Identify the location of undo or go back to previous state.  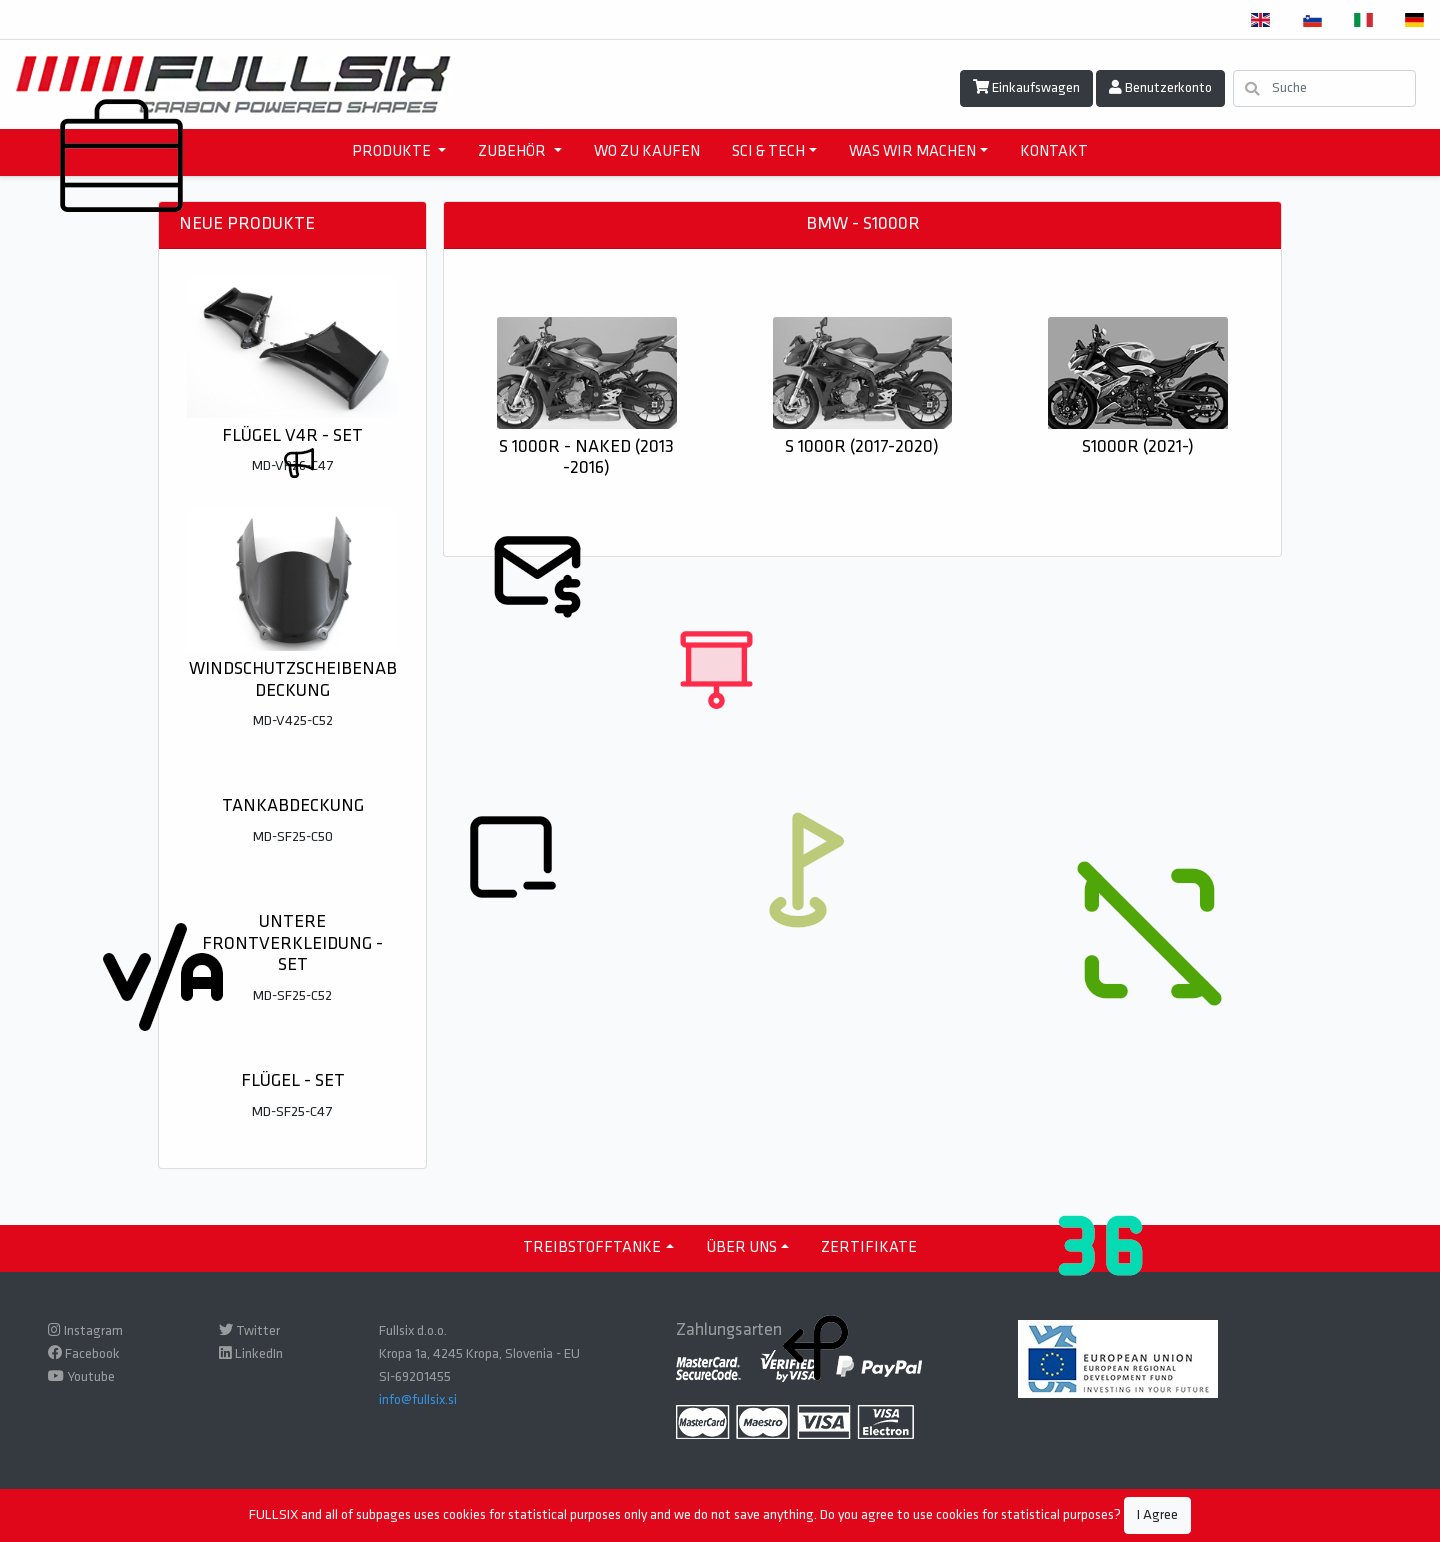
(814, 1346).